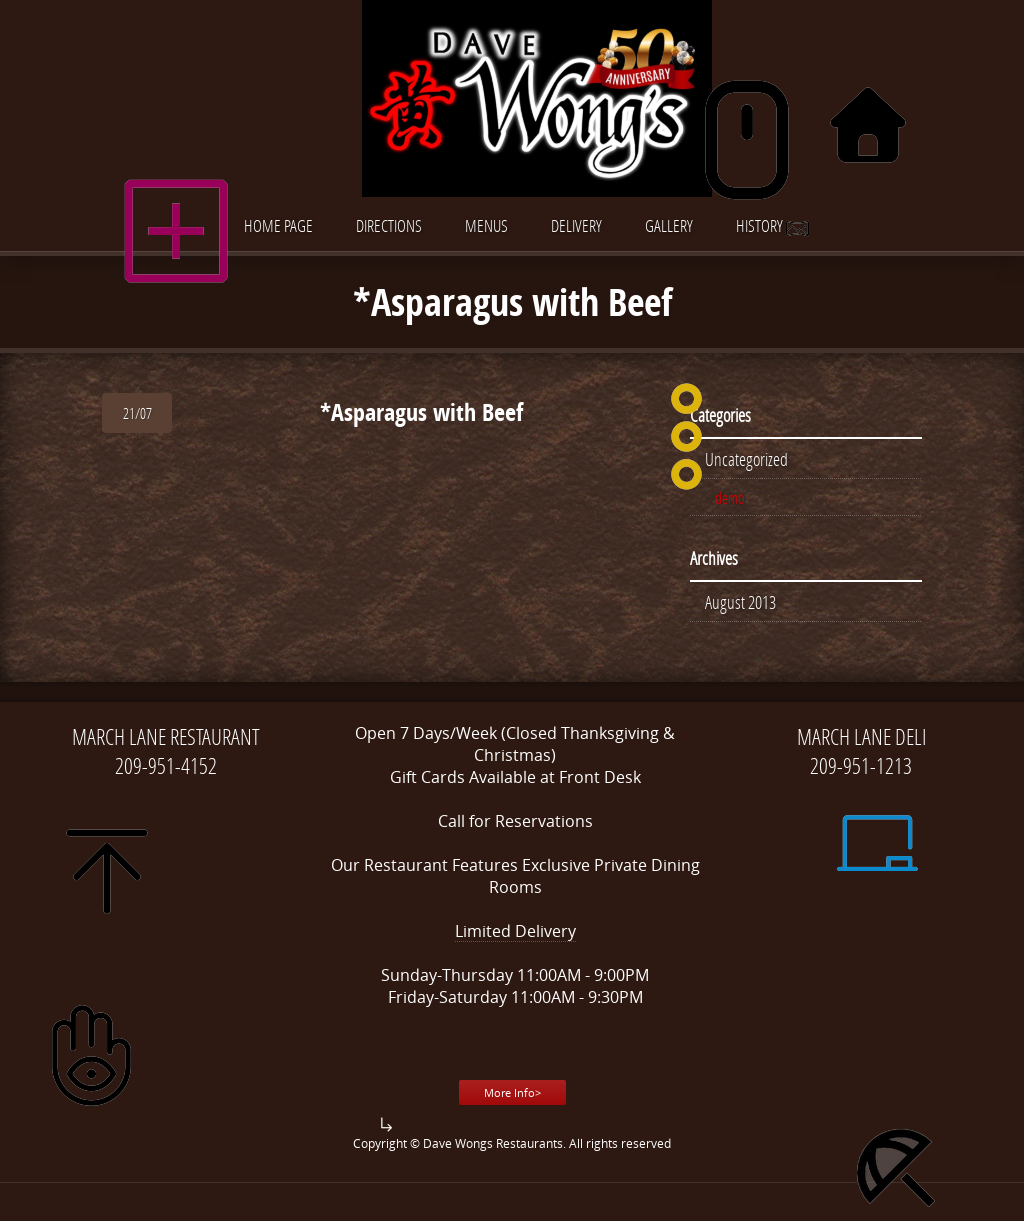 This screenshot has height=1221, width=1024. What do you see at coordinates (180, 235) in the screenshot?
I see `add a new file or item` at bounding box center [180, 235].